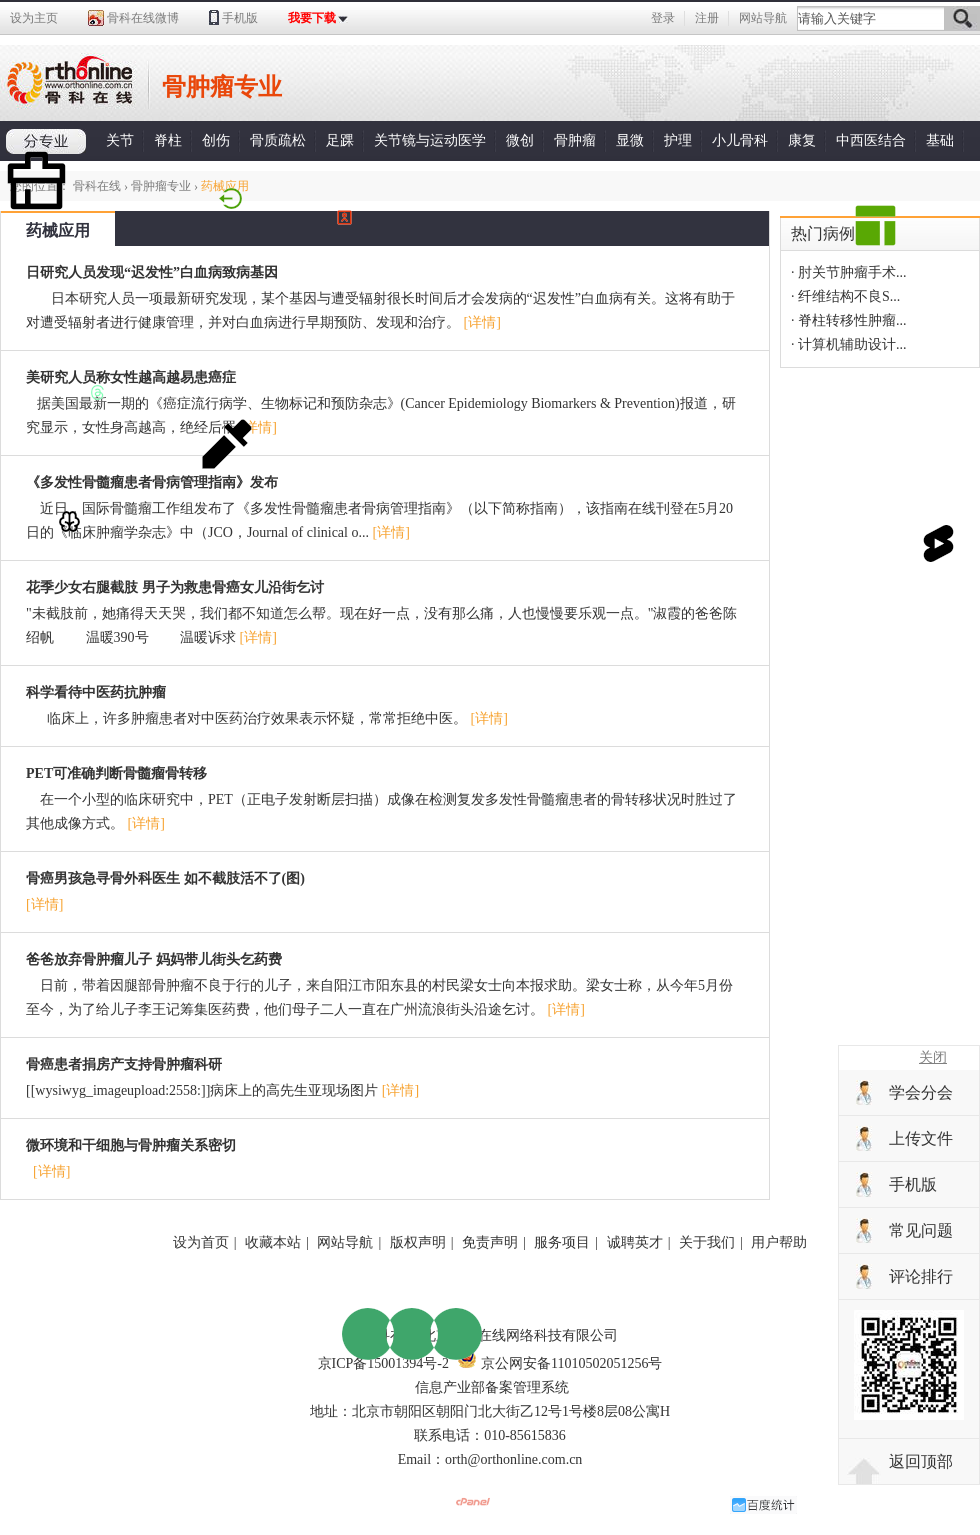  What do you see at coordinates (36, 180) in the screenshot?
I see `access brush or painting tools` at bounding box center [36, 180].